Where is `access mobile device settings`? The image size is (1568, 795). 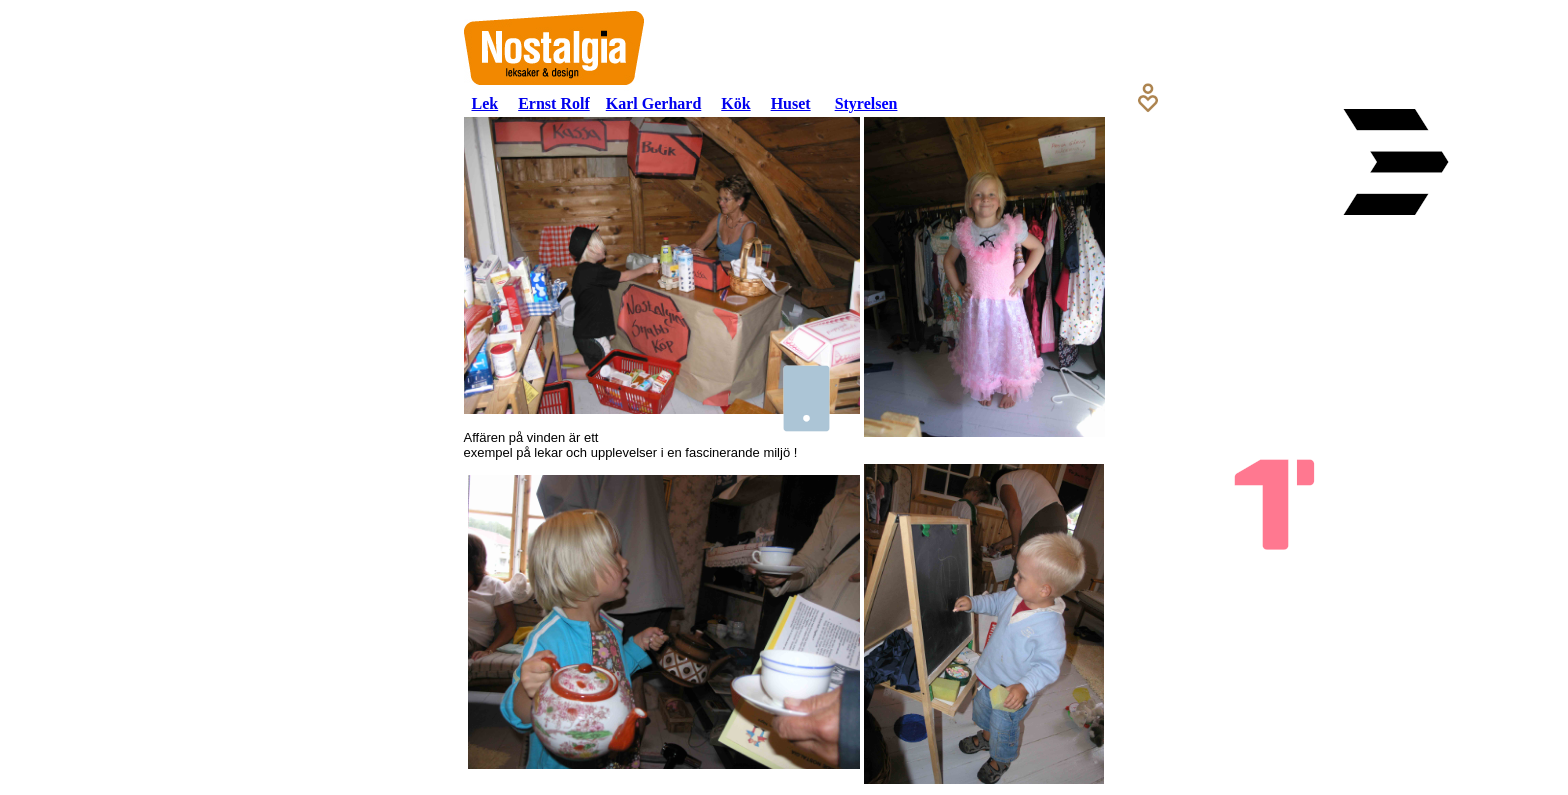 access mobile device settings is located at coordinates (806, 398).